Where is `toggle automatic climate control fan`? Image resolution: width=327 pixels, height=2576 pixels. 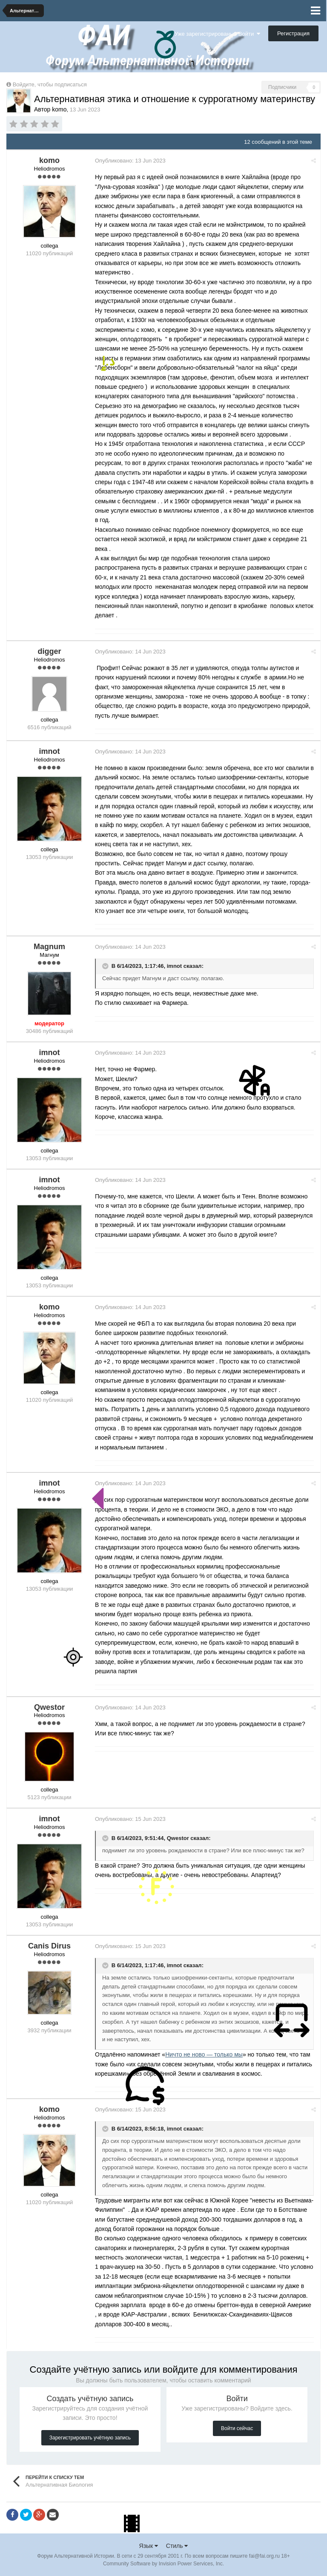
toggle automatic climate control fan is located at coordinates (254, 1080).